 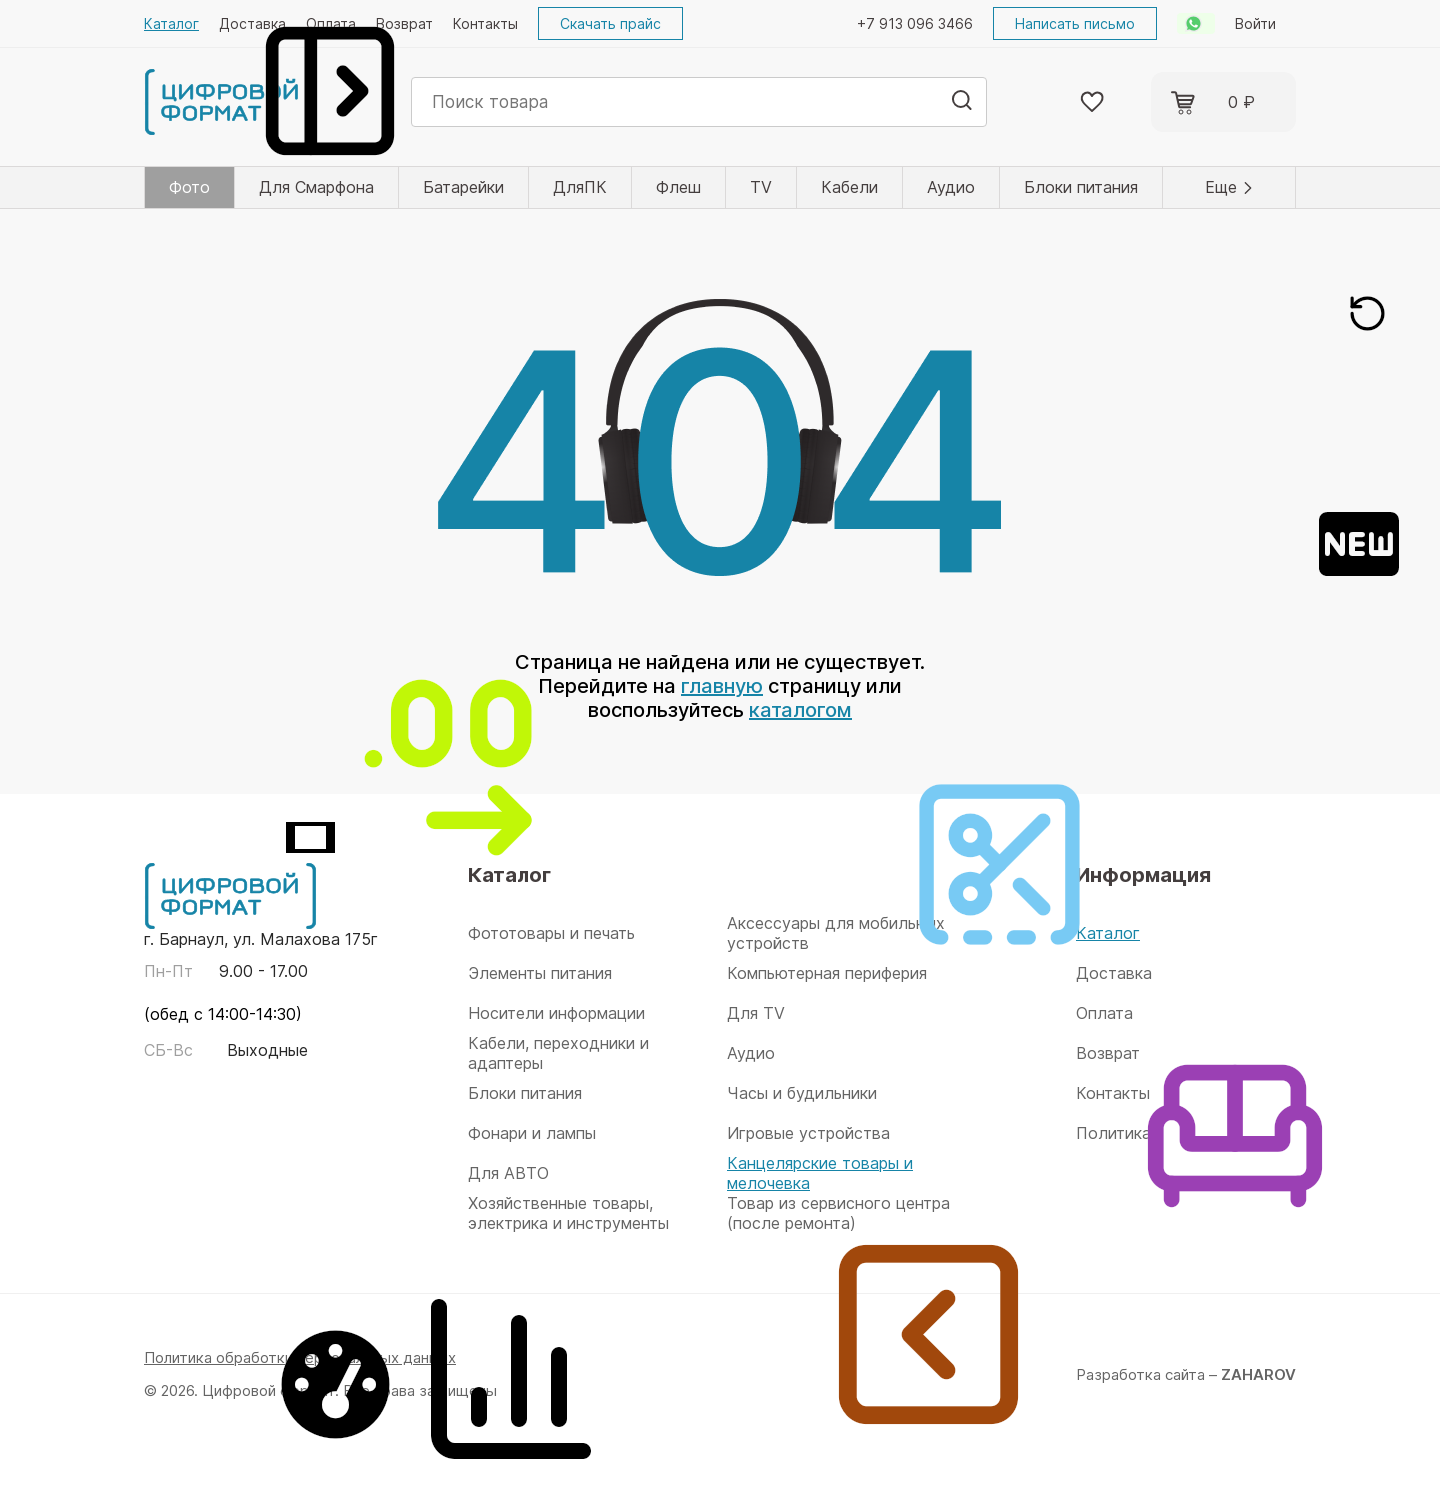 What do you see at coordinates (1235, 1136) in the screenshot?
I see `browse furniture or home decor items` at bounding box center [1235, 1136].